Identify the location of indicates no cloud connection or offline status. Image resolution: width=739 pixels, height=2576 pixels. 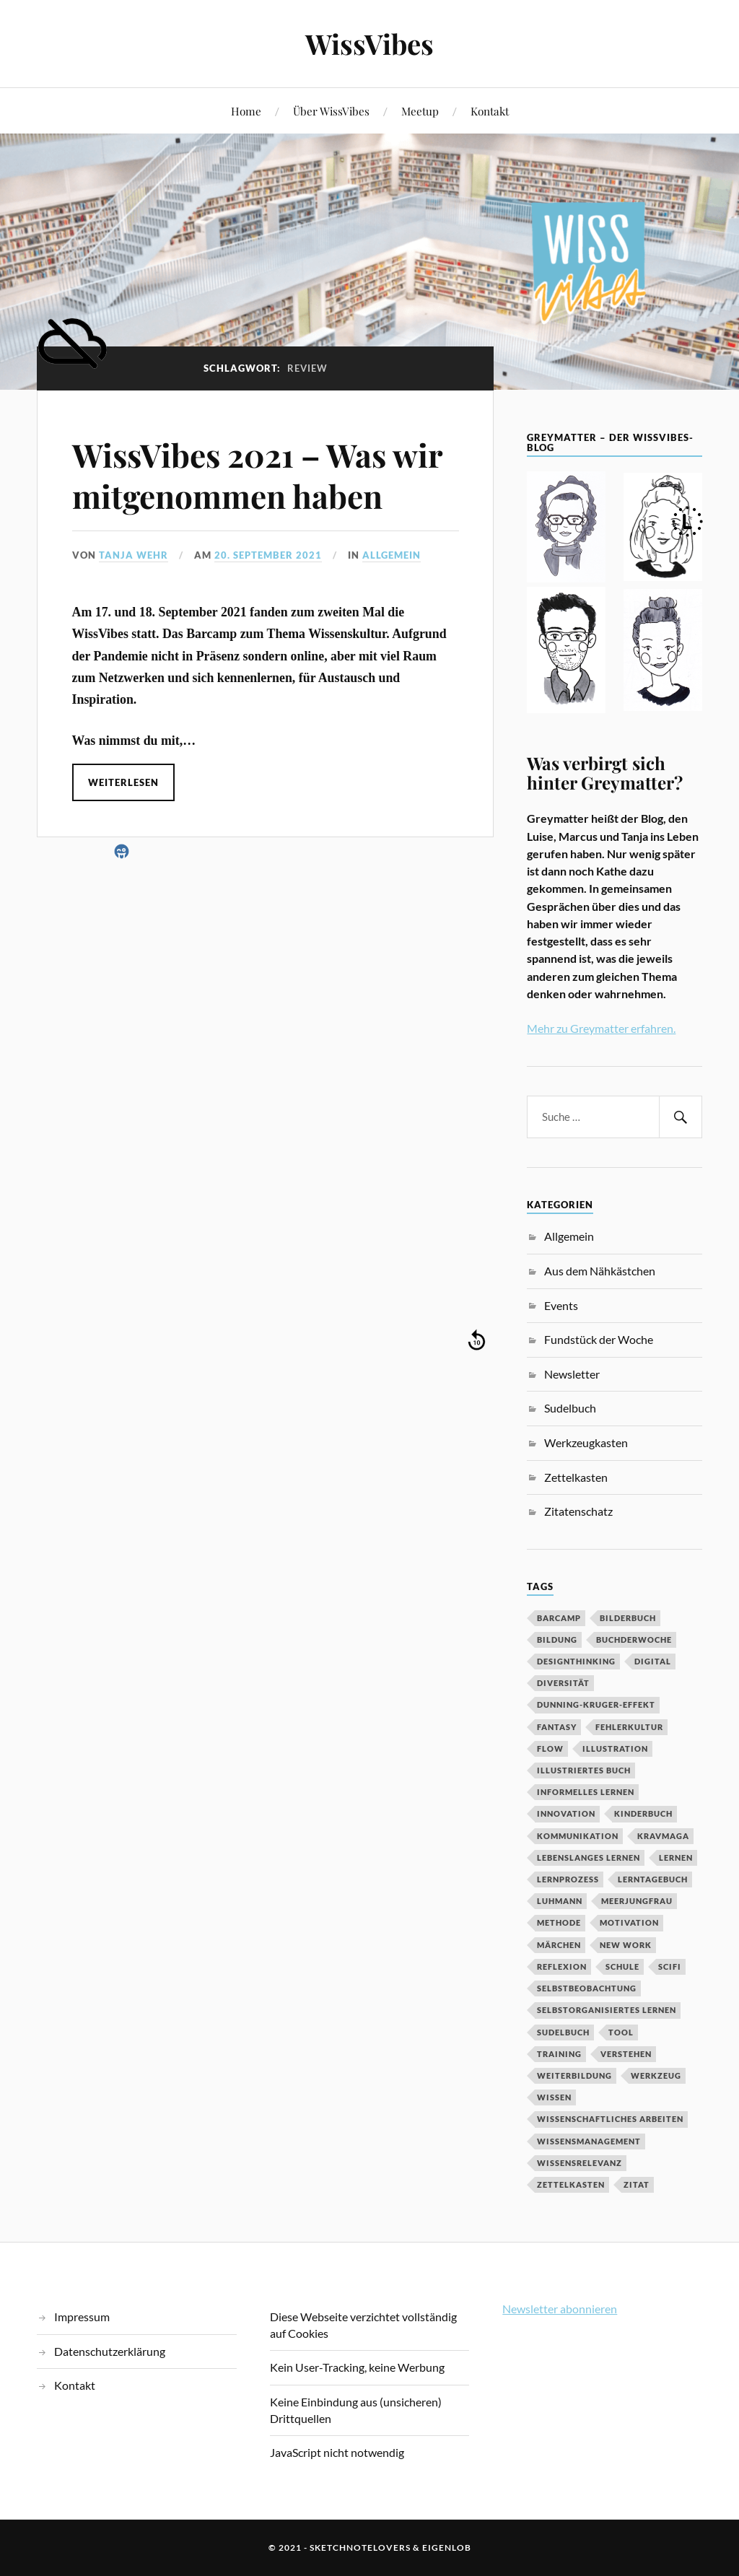
(72, 341).